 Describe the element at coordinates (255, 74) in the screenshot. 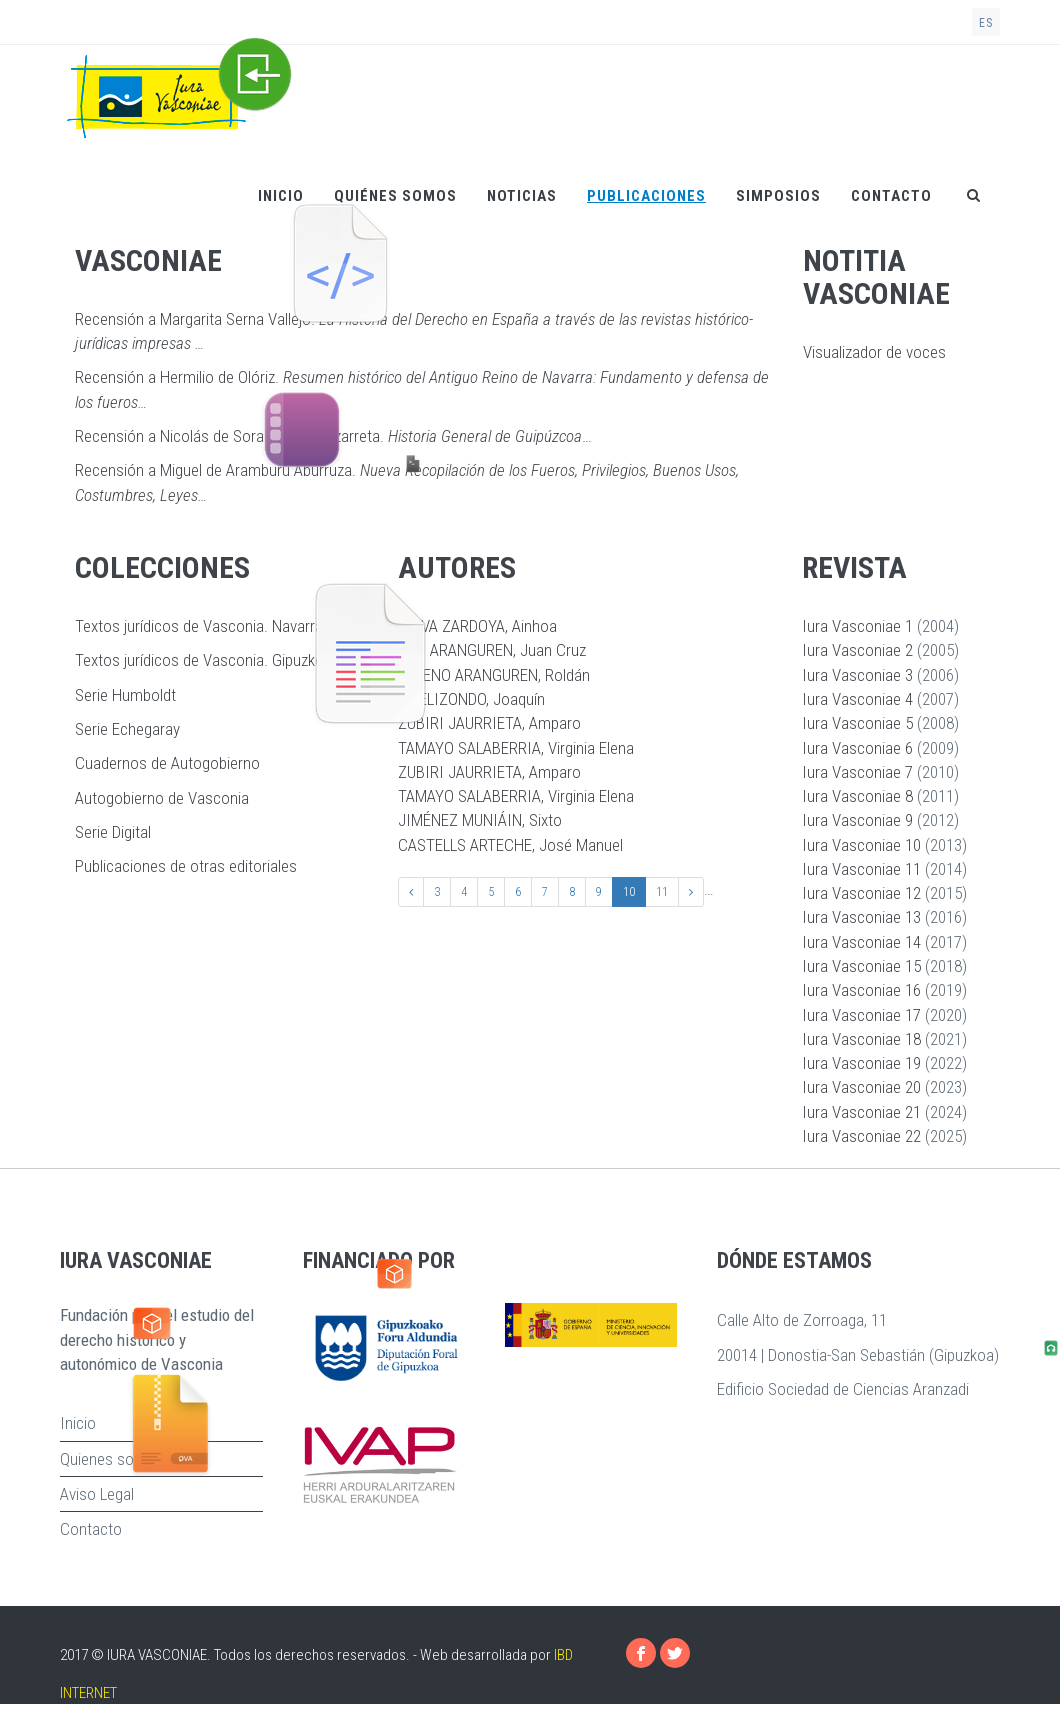

I see `log out of the current user session` at that location.